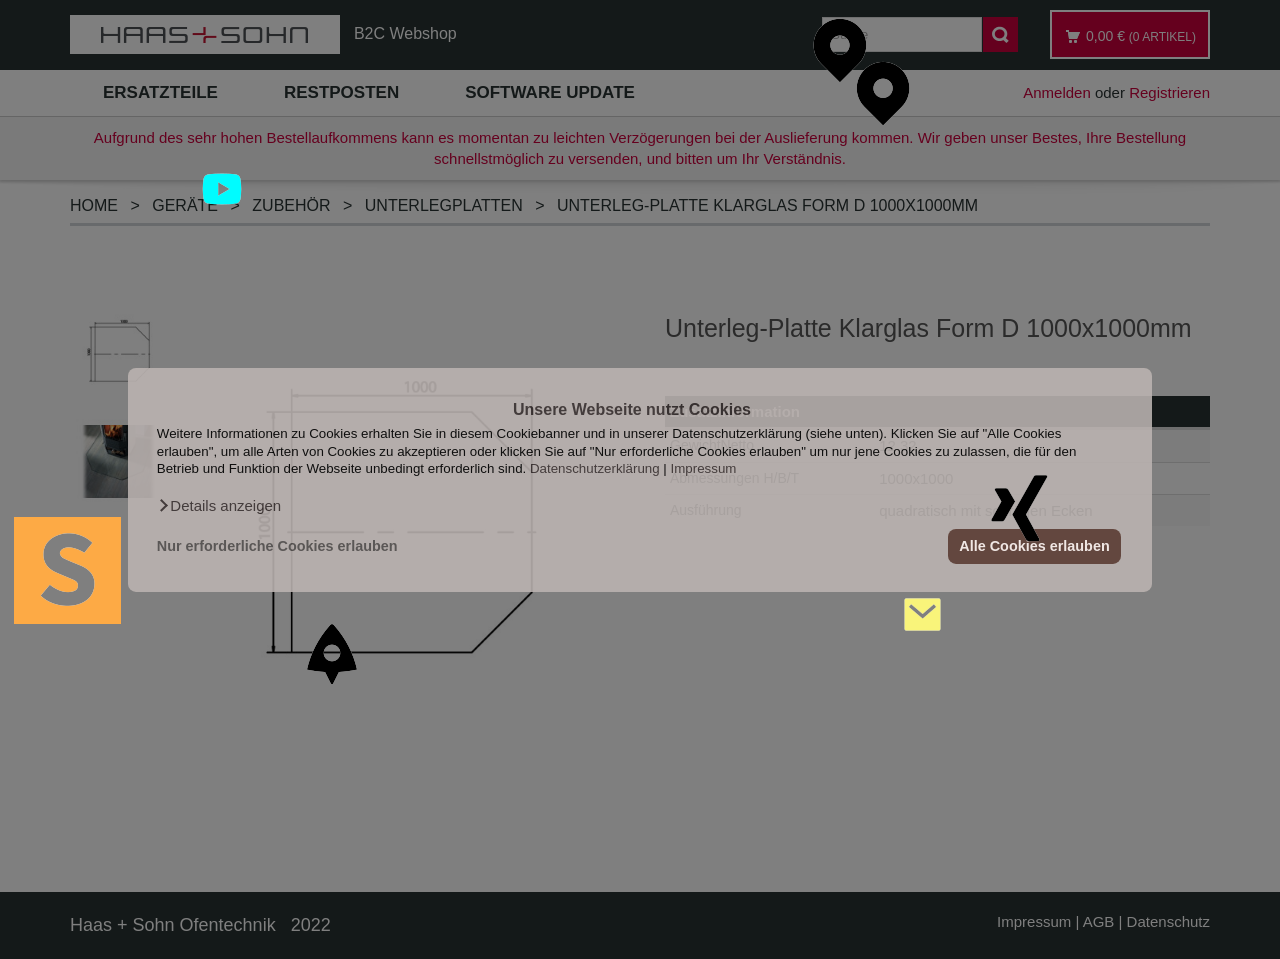 This screenshot has width=1280, height=959. I want to click on open YouTube app, so click(222, 189).